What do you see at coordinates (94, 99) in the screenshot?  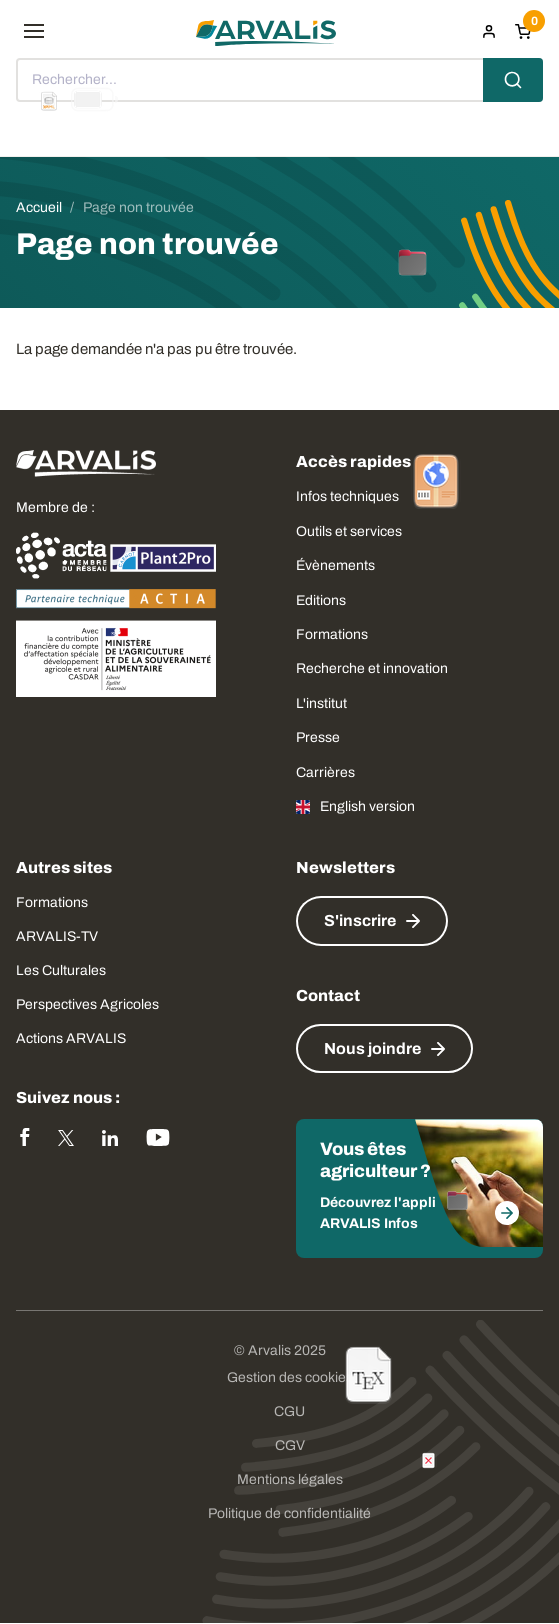 I see `indicates battery at 70% charge` at bounding box center [94, 99].